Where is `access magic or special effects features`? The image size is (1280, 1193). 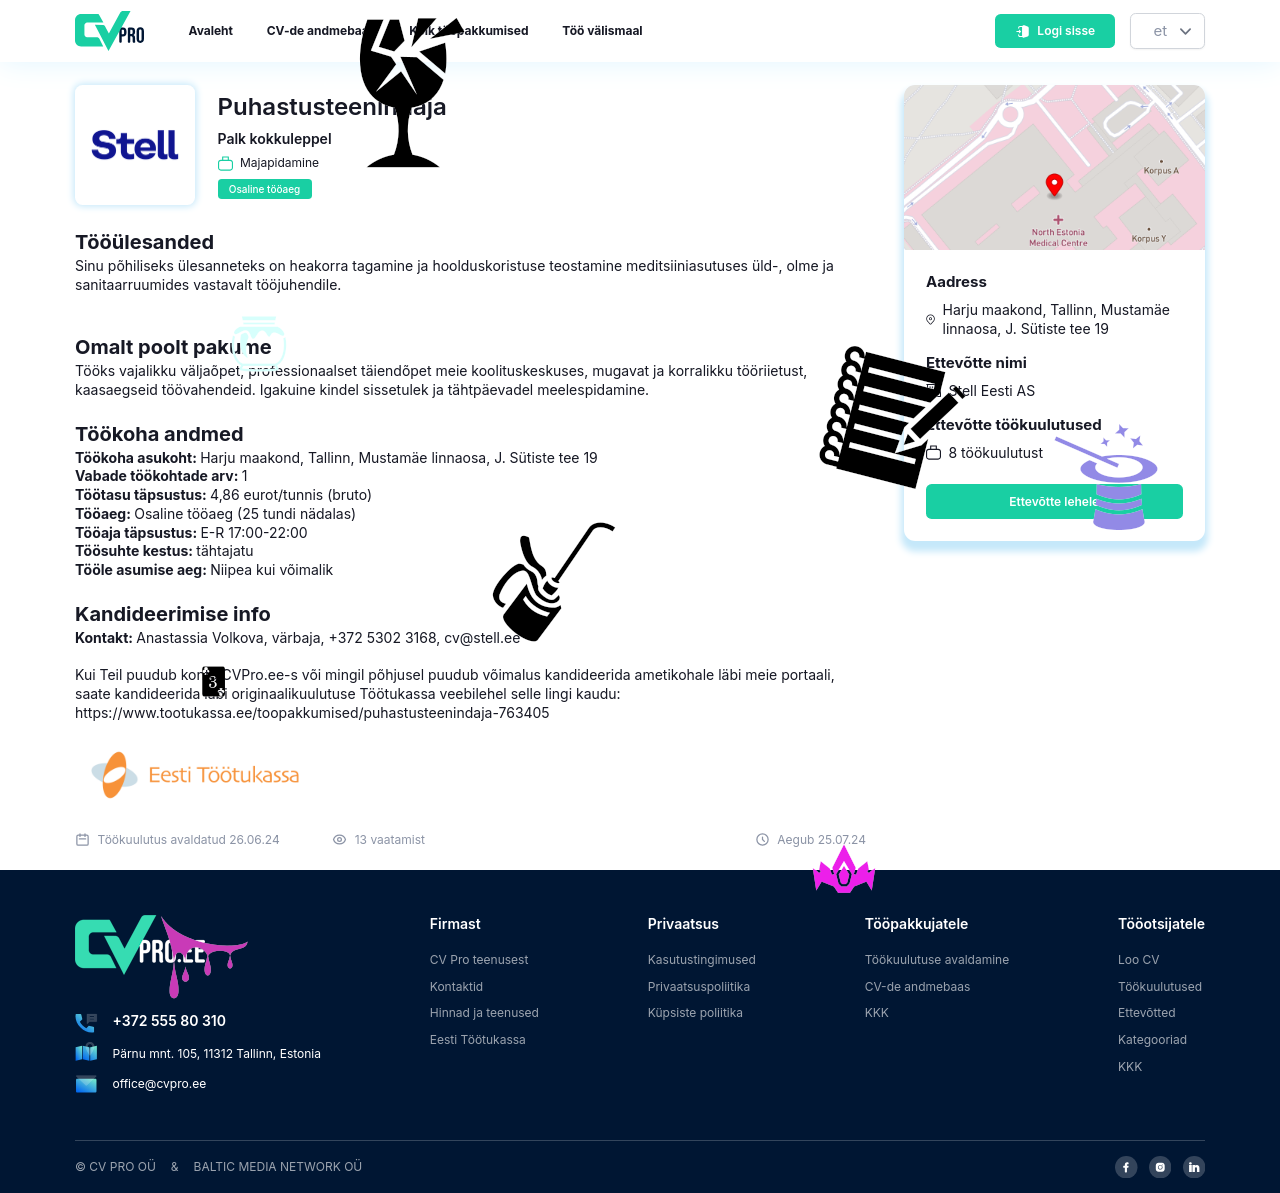 access magic or special effects features is located at coordinates (1106, 477).